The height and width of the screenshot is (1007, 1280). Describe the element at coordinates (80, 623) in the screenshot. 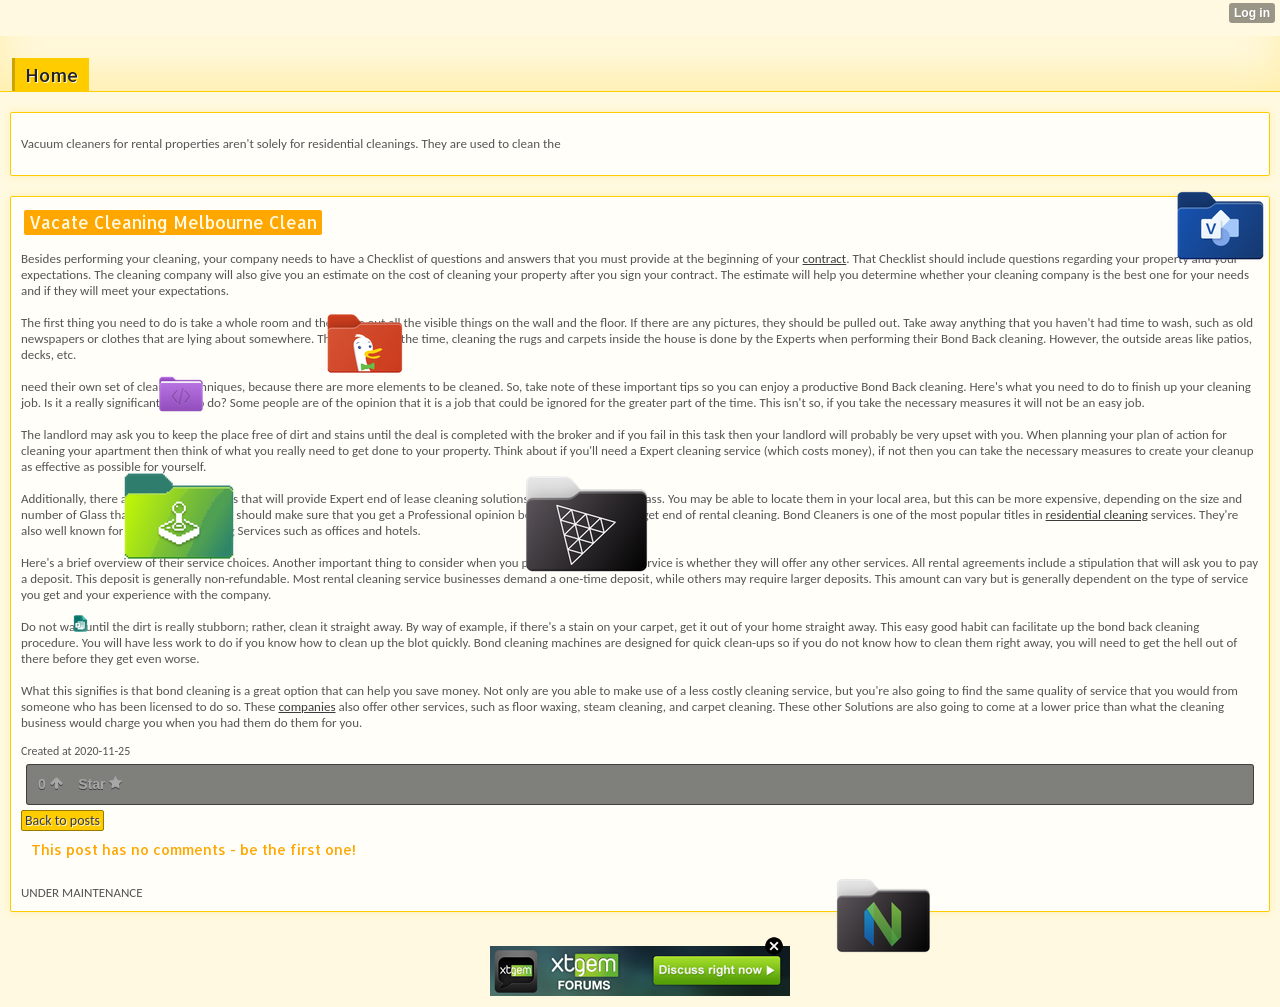

I see `microsoft publisher document file` at that location.